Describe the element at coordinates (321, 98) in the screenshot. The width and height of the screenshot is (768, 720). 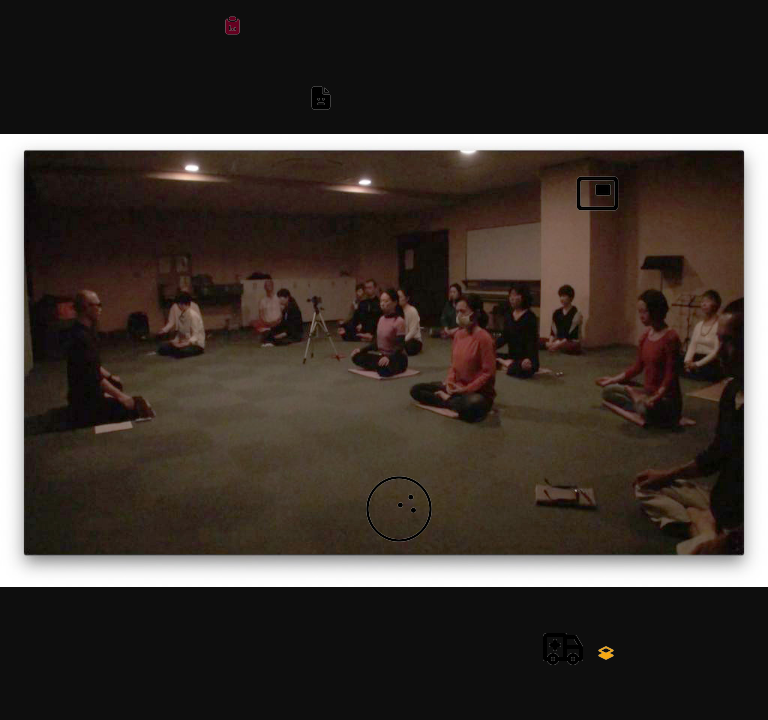
I see `file with neutral or pending status` at that location.